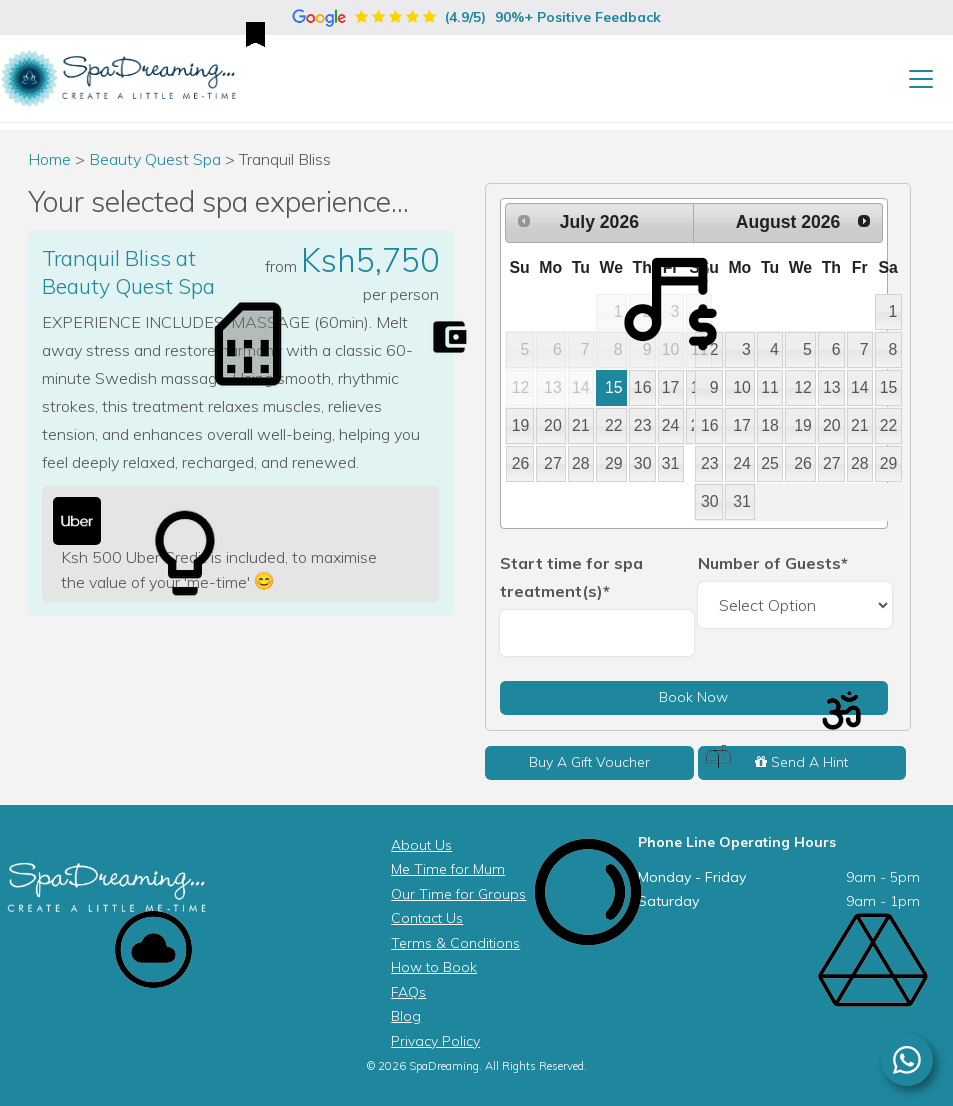 The width and height of the screenshot is (953, 1106). Describe the element at coordinates (248, 344) in the screenshot. I see `view sim card information` at that location.